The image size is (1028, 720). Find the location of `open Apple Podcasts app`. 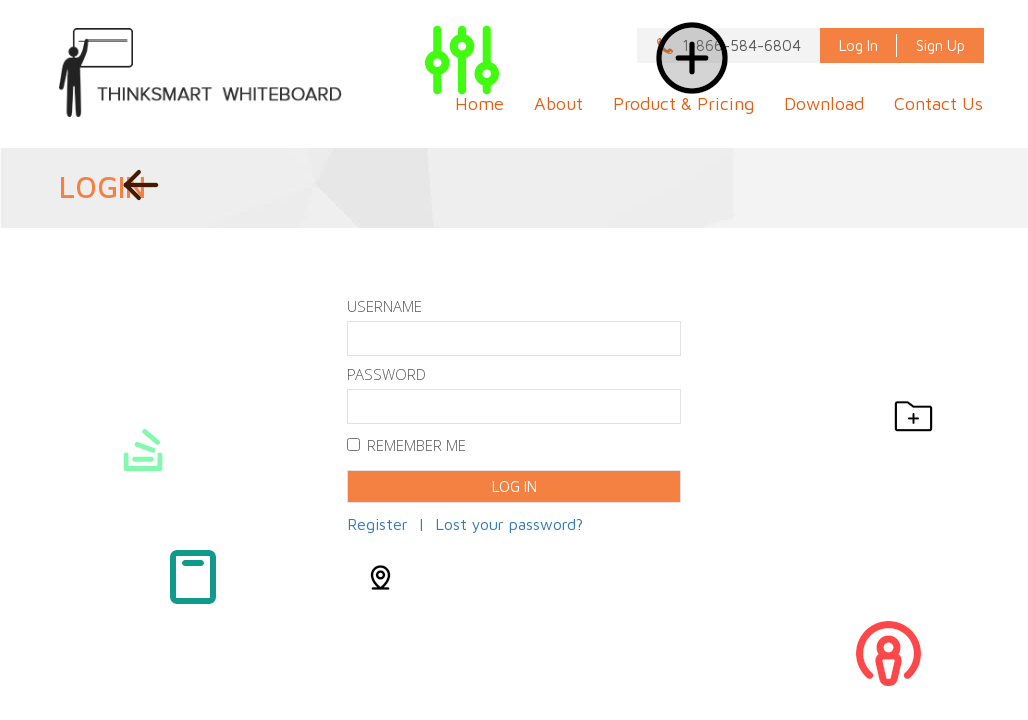

open Apple Podcasts app is located at coordinates (888, 653).